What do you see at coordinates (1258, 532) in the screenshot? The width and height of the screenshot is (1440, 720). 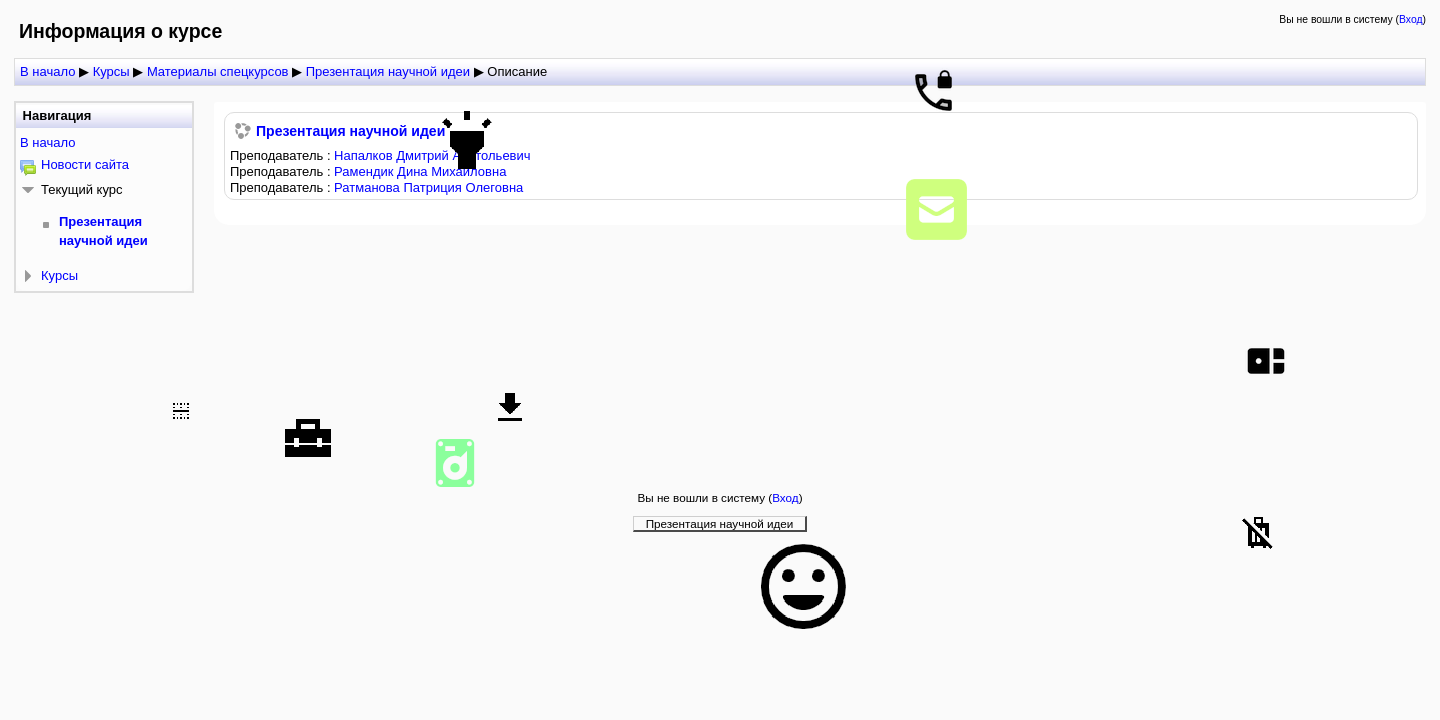 I see `no luggage allowed in this area` at bounding box center [1258, 532].